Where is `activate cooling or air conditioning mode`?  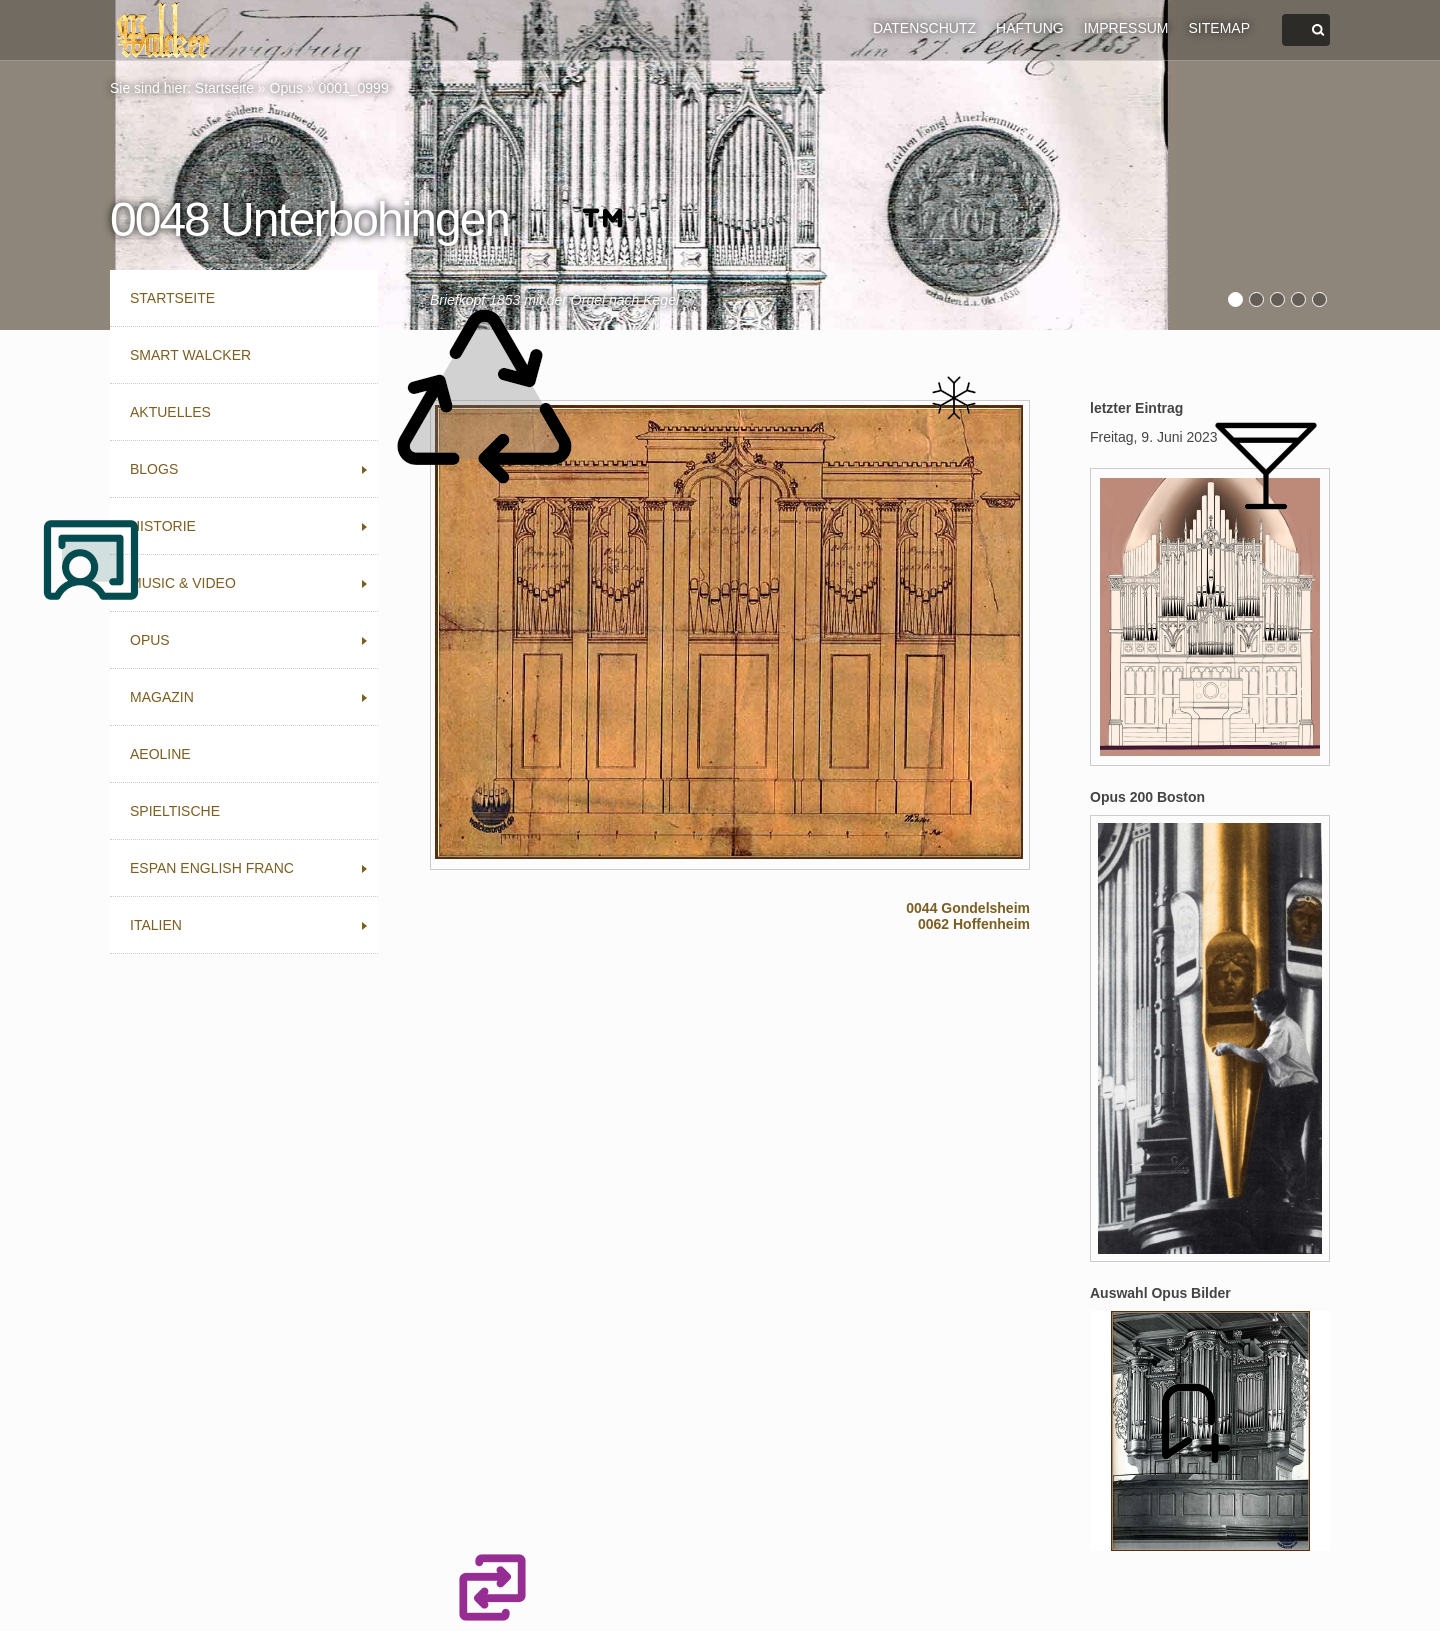
activate cooling or air conditioning mode is located at coordinates (954, 398).